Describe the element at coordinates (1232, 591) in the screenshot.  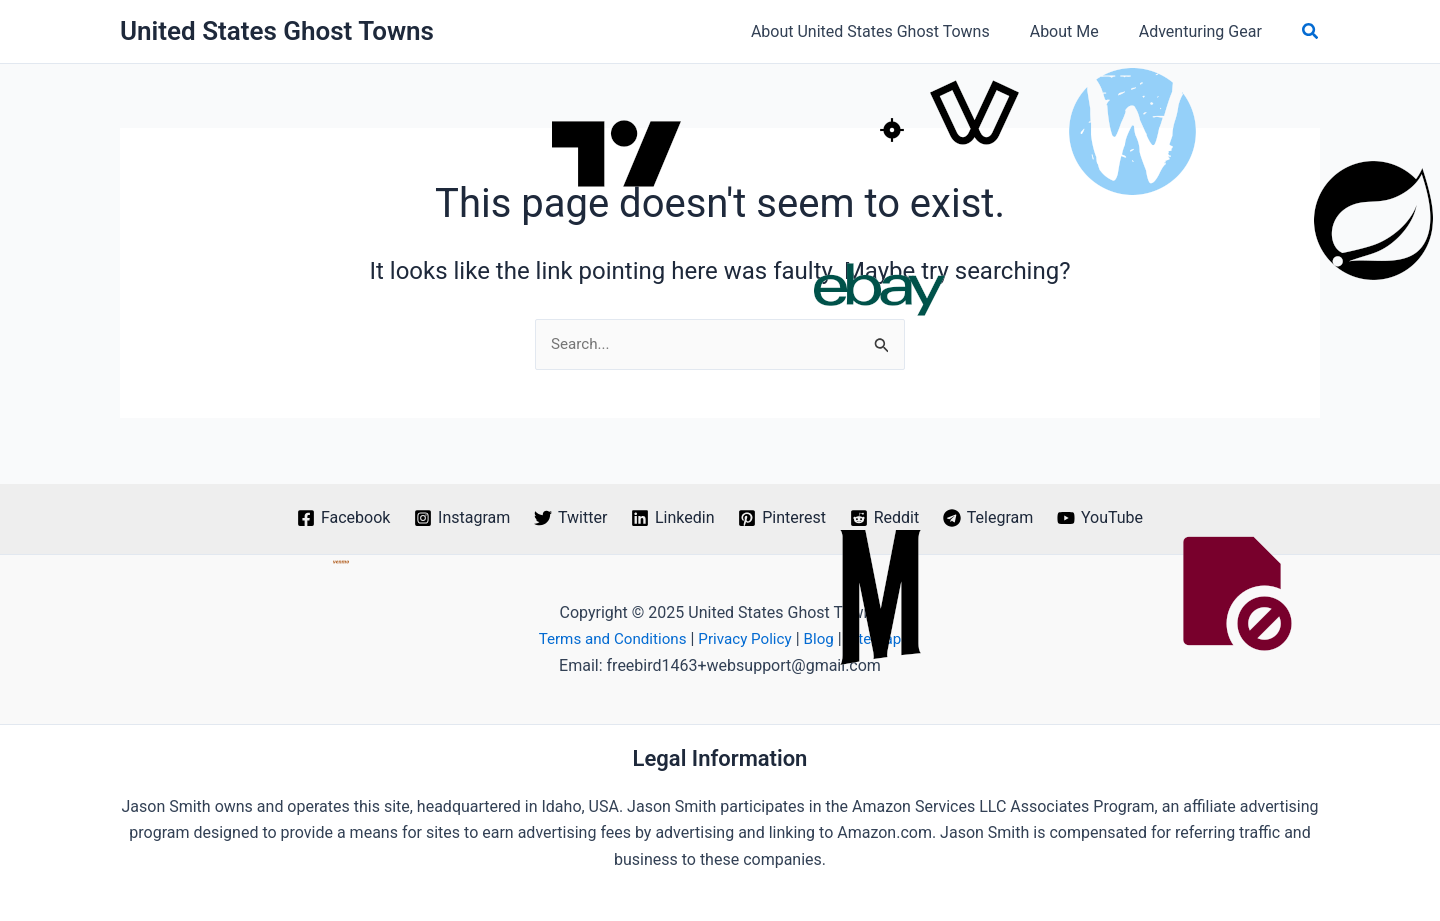
I see `file access denied or restricted` at that location.